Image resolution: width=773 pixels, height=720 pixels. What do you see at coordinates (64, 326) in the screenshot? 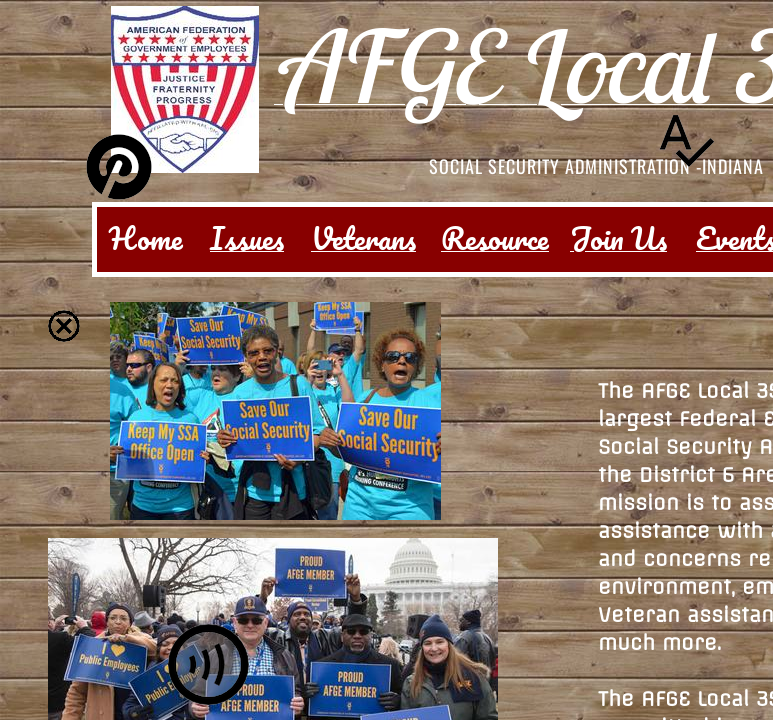
I see `cancel or close the current action` at bounding box center [64, 326].